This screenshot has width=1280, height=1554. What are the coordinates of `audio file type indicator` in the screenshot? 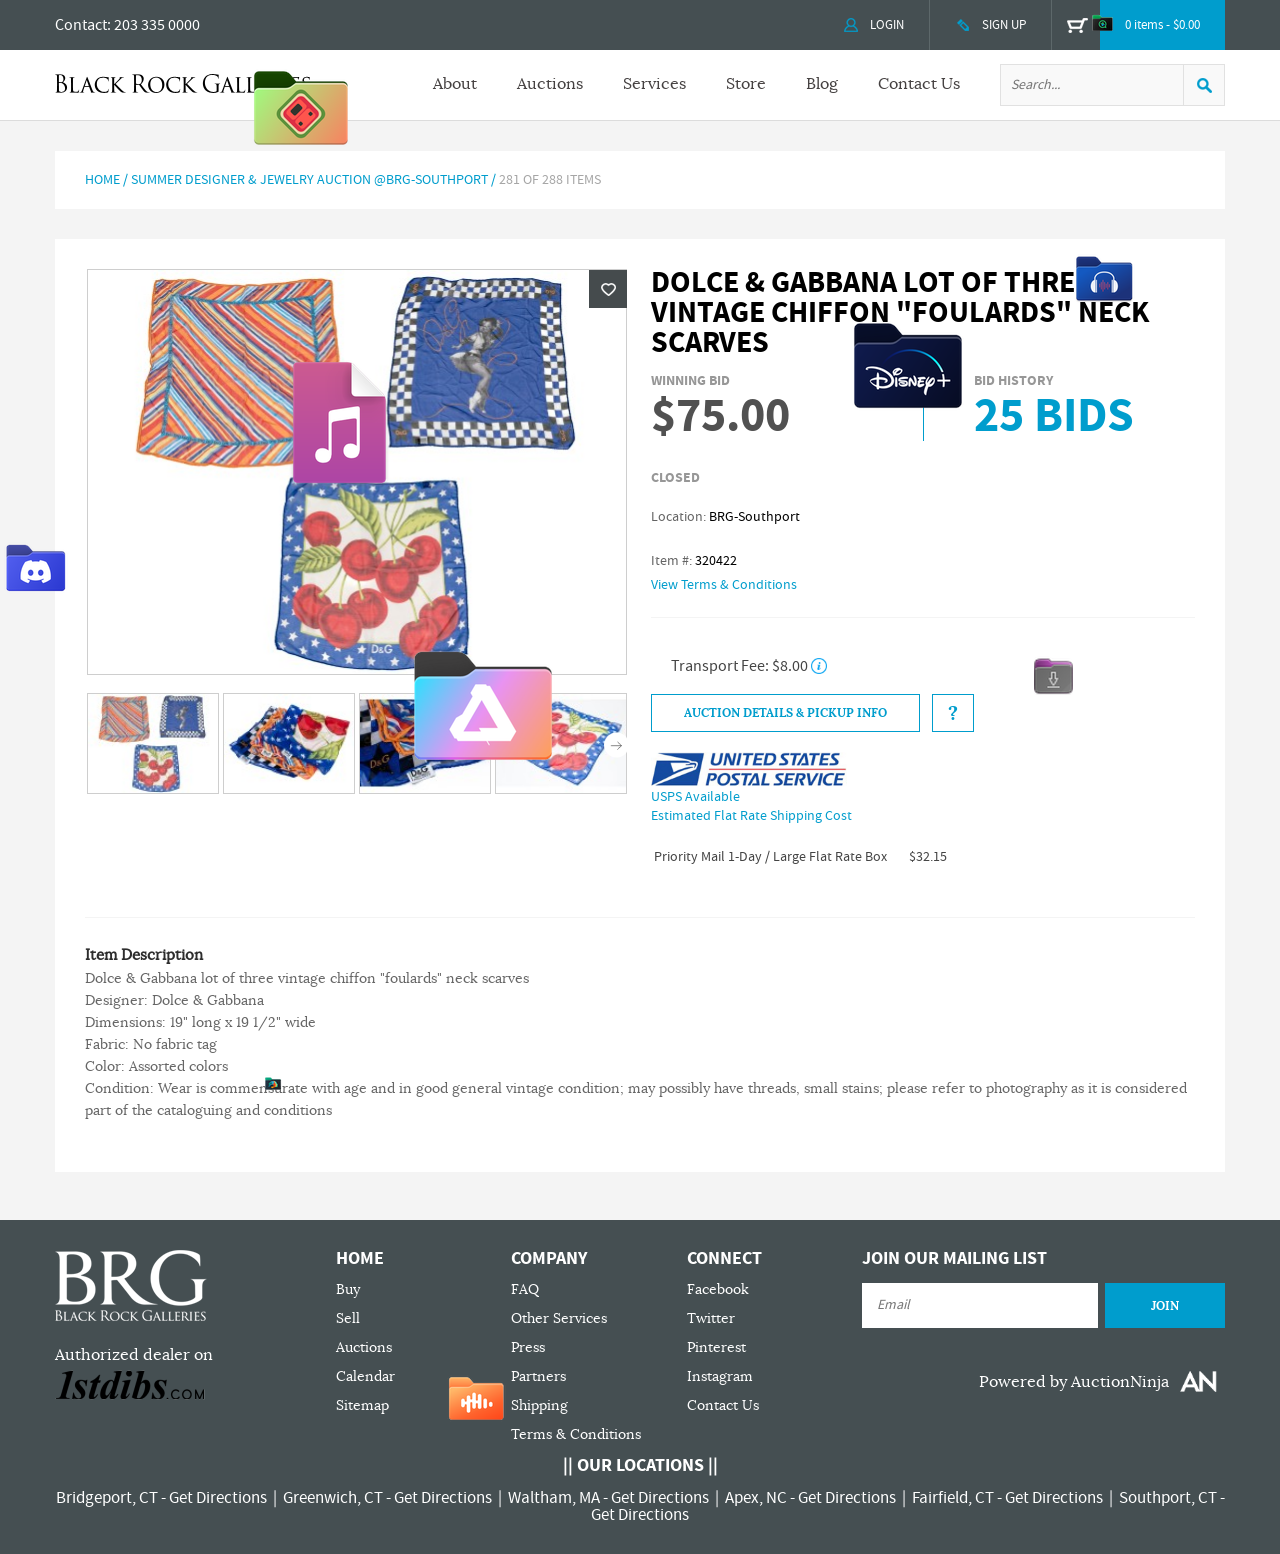 It's located at (339, 422).